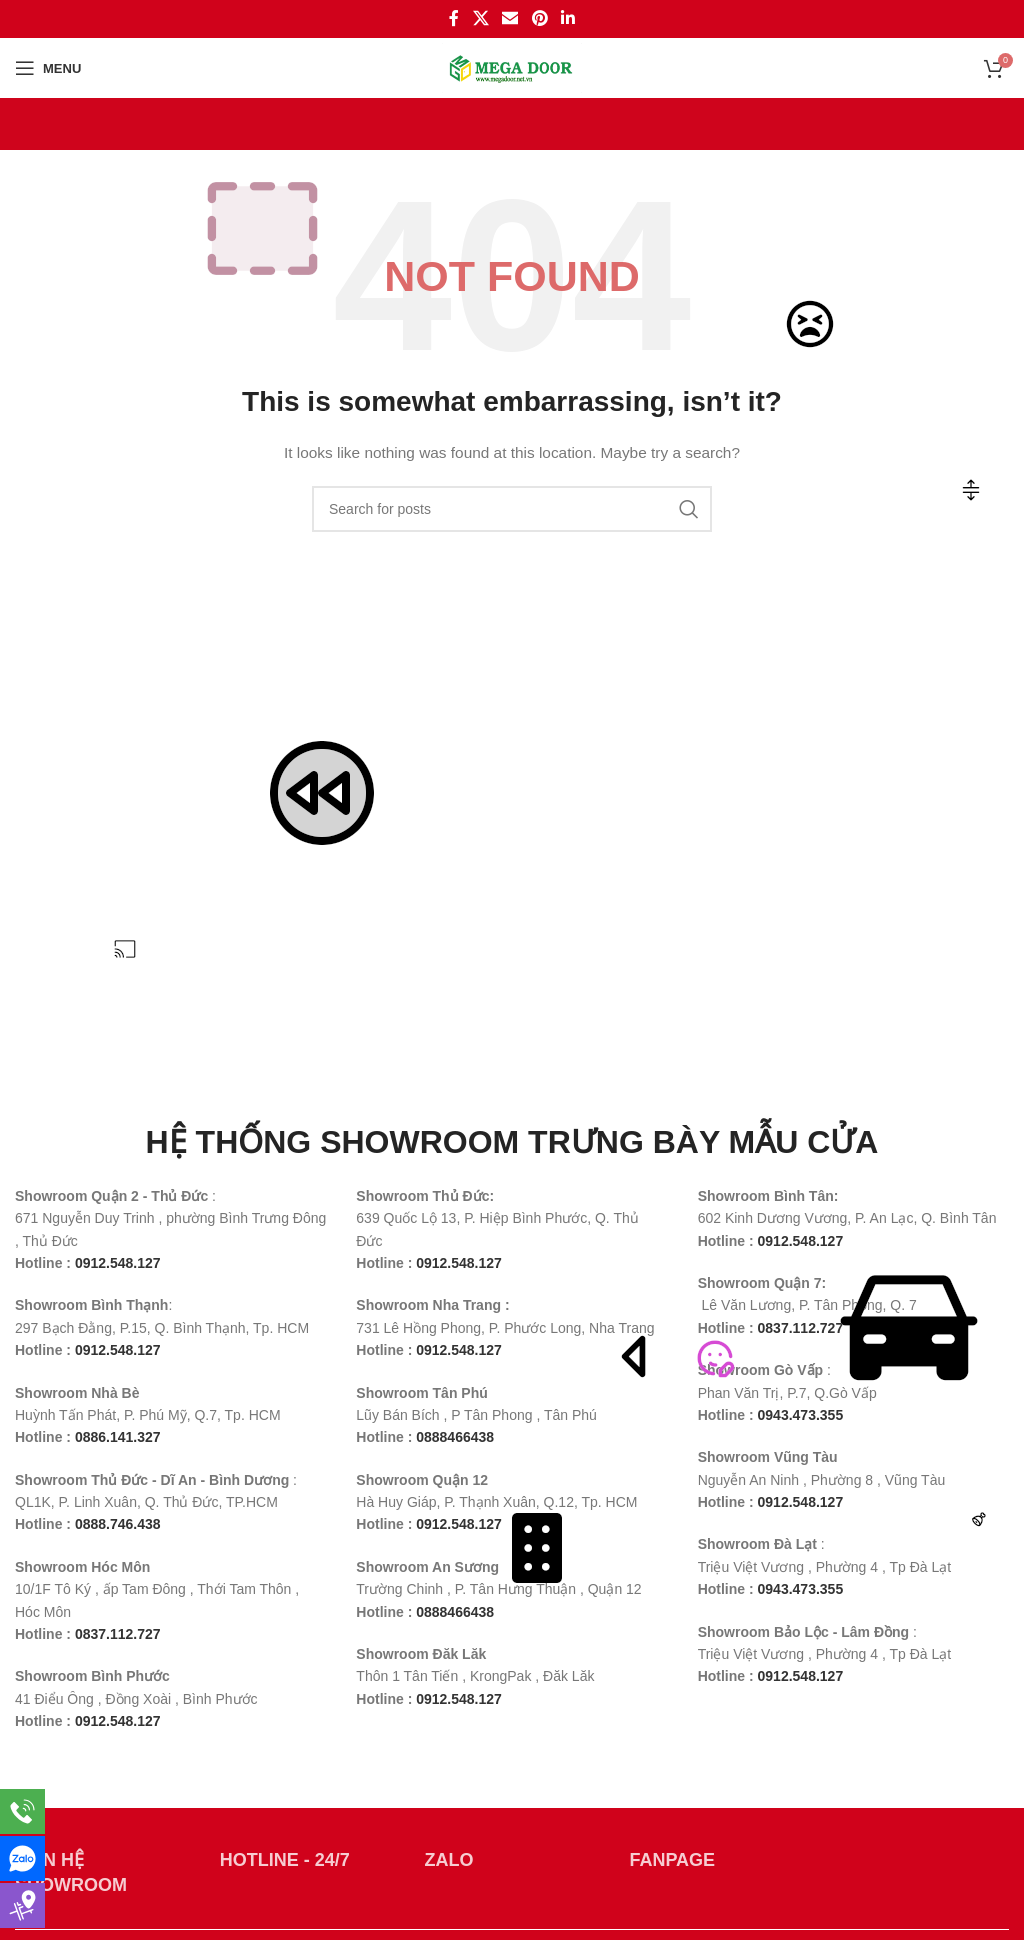  What do you see at coordinates (909, 1330) in the screenshot?
I see `access vehicle or car-related settings` at bounding box center [909, 1330].